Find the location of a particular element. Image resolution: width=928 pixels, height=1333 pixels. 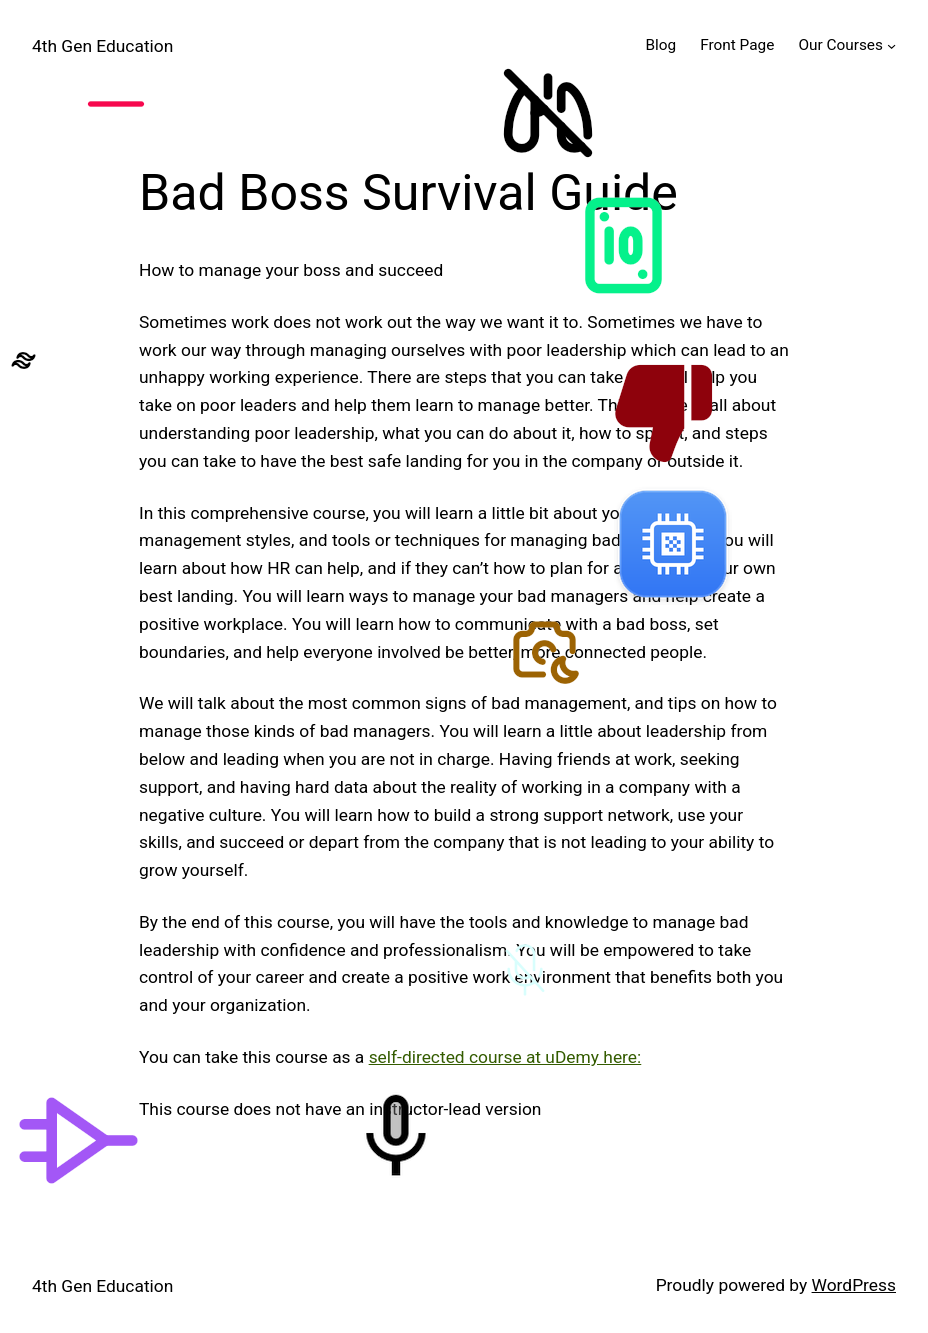

mute your microphone is located at coordinates (525, 969).